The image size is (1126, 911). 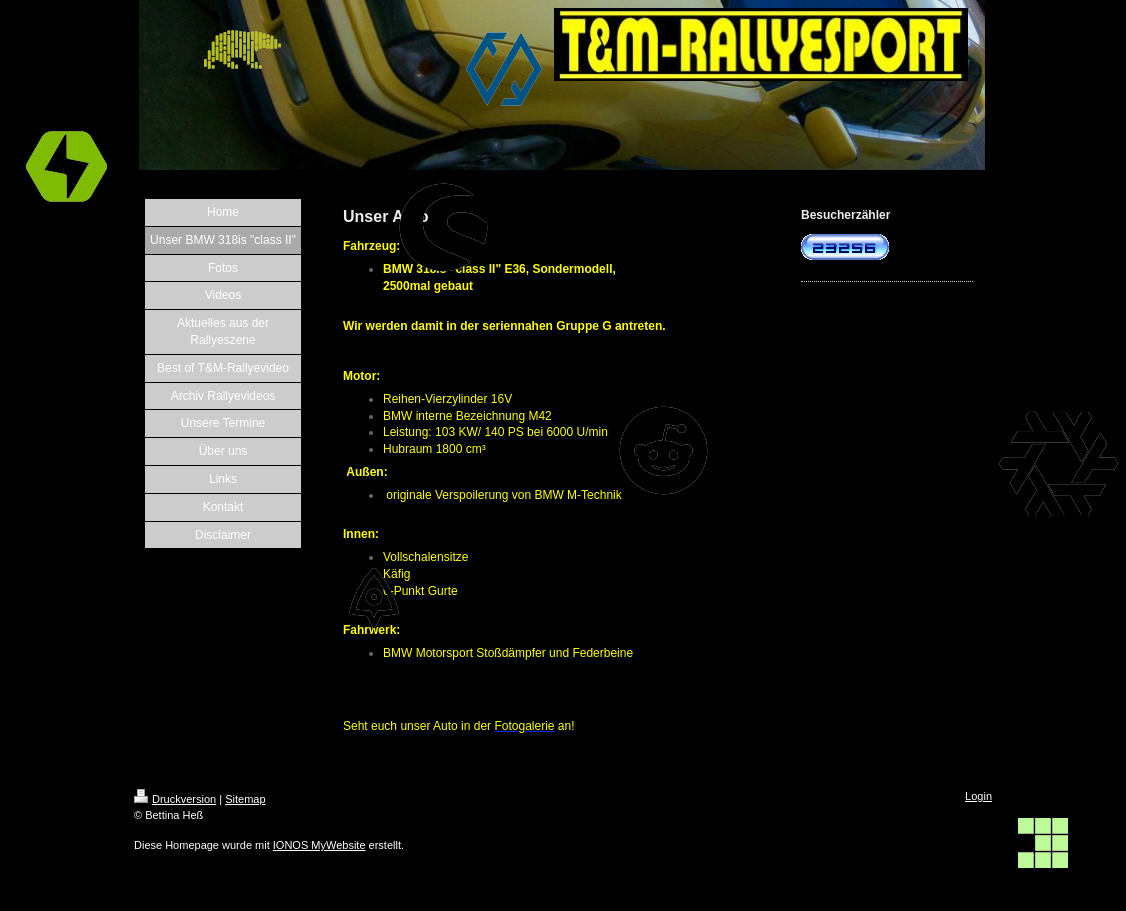 What do you see at coordinates (242, 49) in the screenshot?
I see `polars data library branding` at bounding box center [242, 49].